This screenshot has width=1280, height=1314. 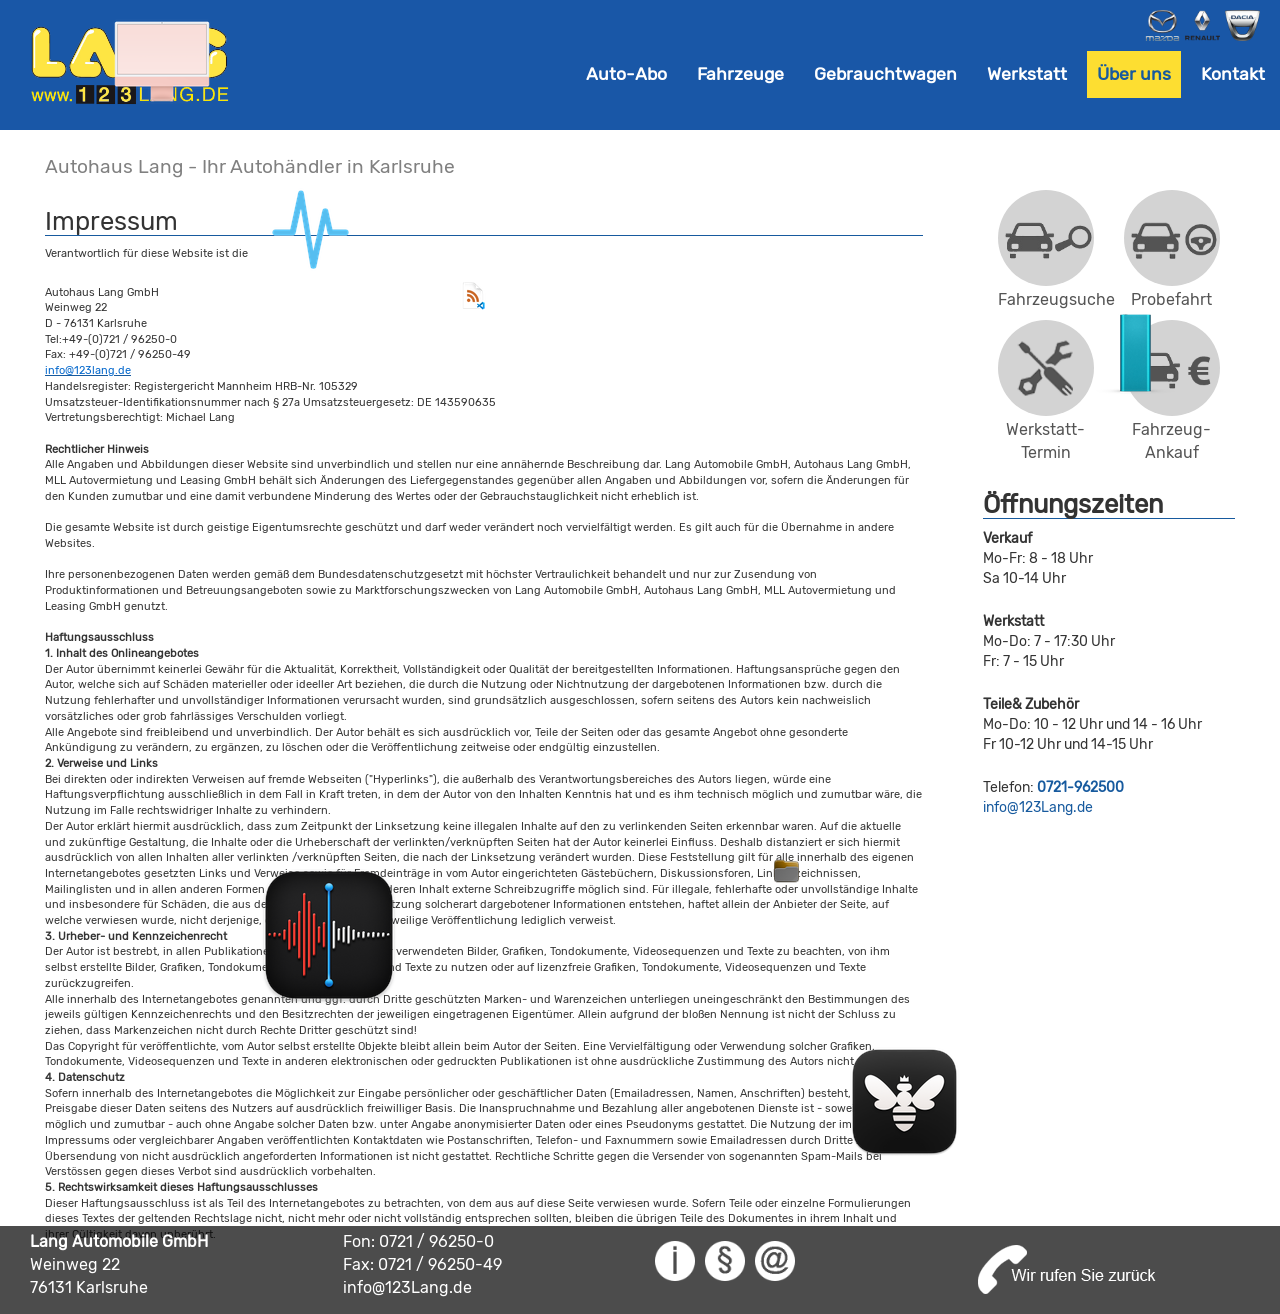 What do you see at coordinates (1135, 354) in the screenshot?
I see `iPod nano device connected` at bounding box center [1135, 354].